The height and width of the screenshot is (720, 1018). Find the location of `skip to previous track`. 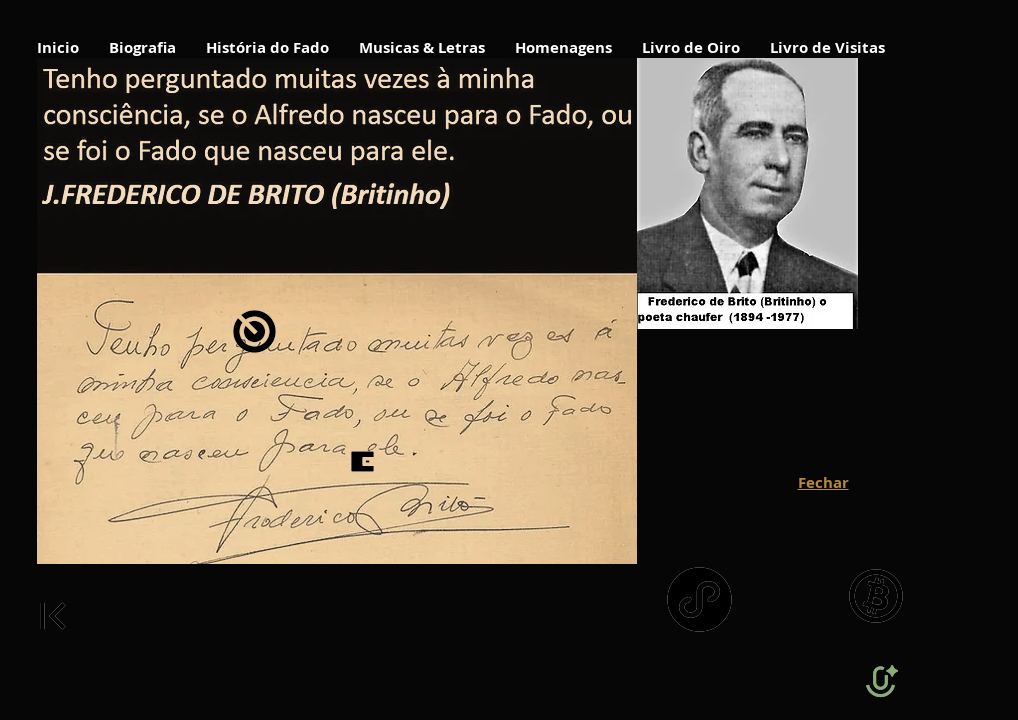

skip to previous track is located at coordinates (51, 616).